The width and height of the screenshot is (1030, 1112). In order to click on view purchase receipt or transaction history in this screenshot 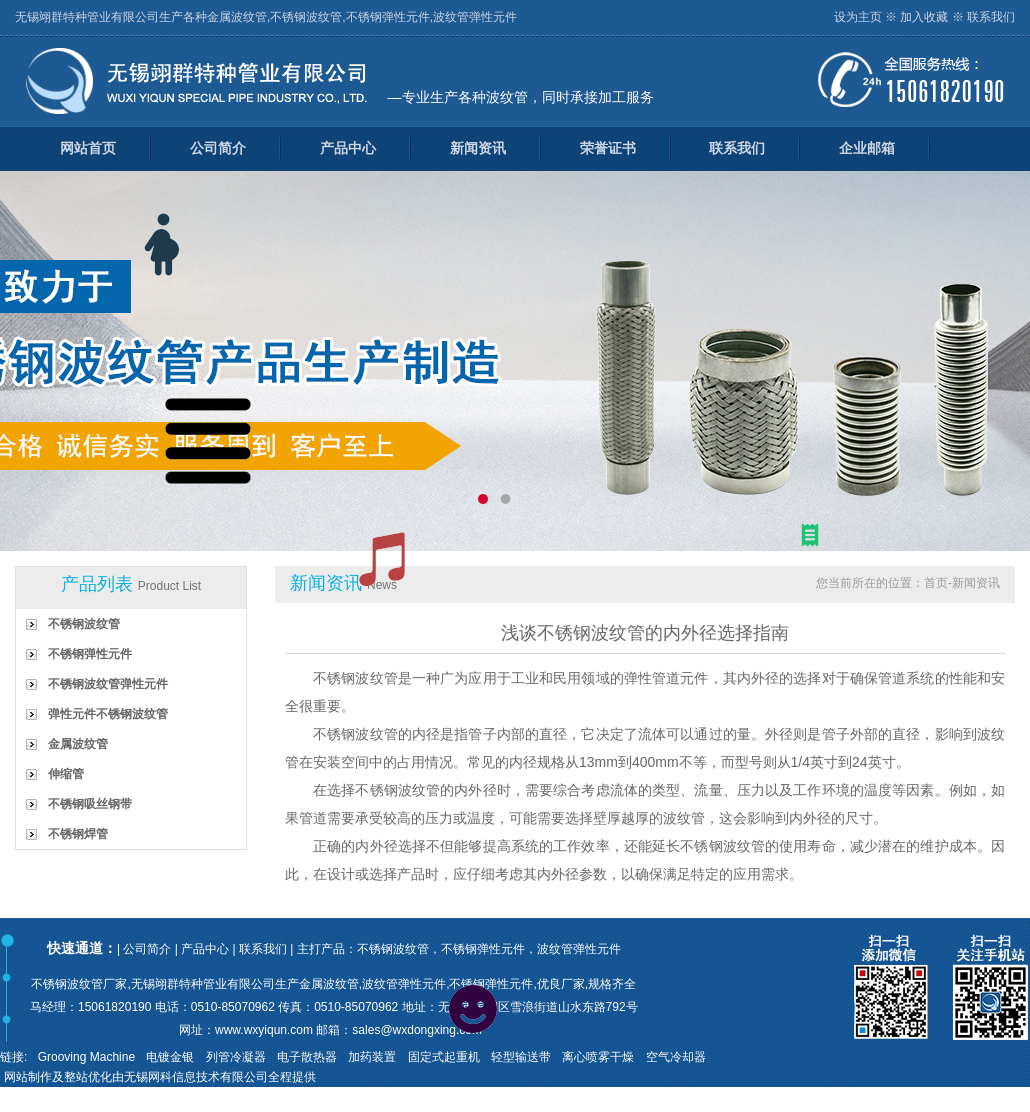, I will do `click(810, 535)`.